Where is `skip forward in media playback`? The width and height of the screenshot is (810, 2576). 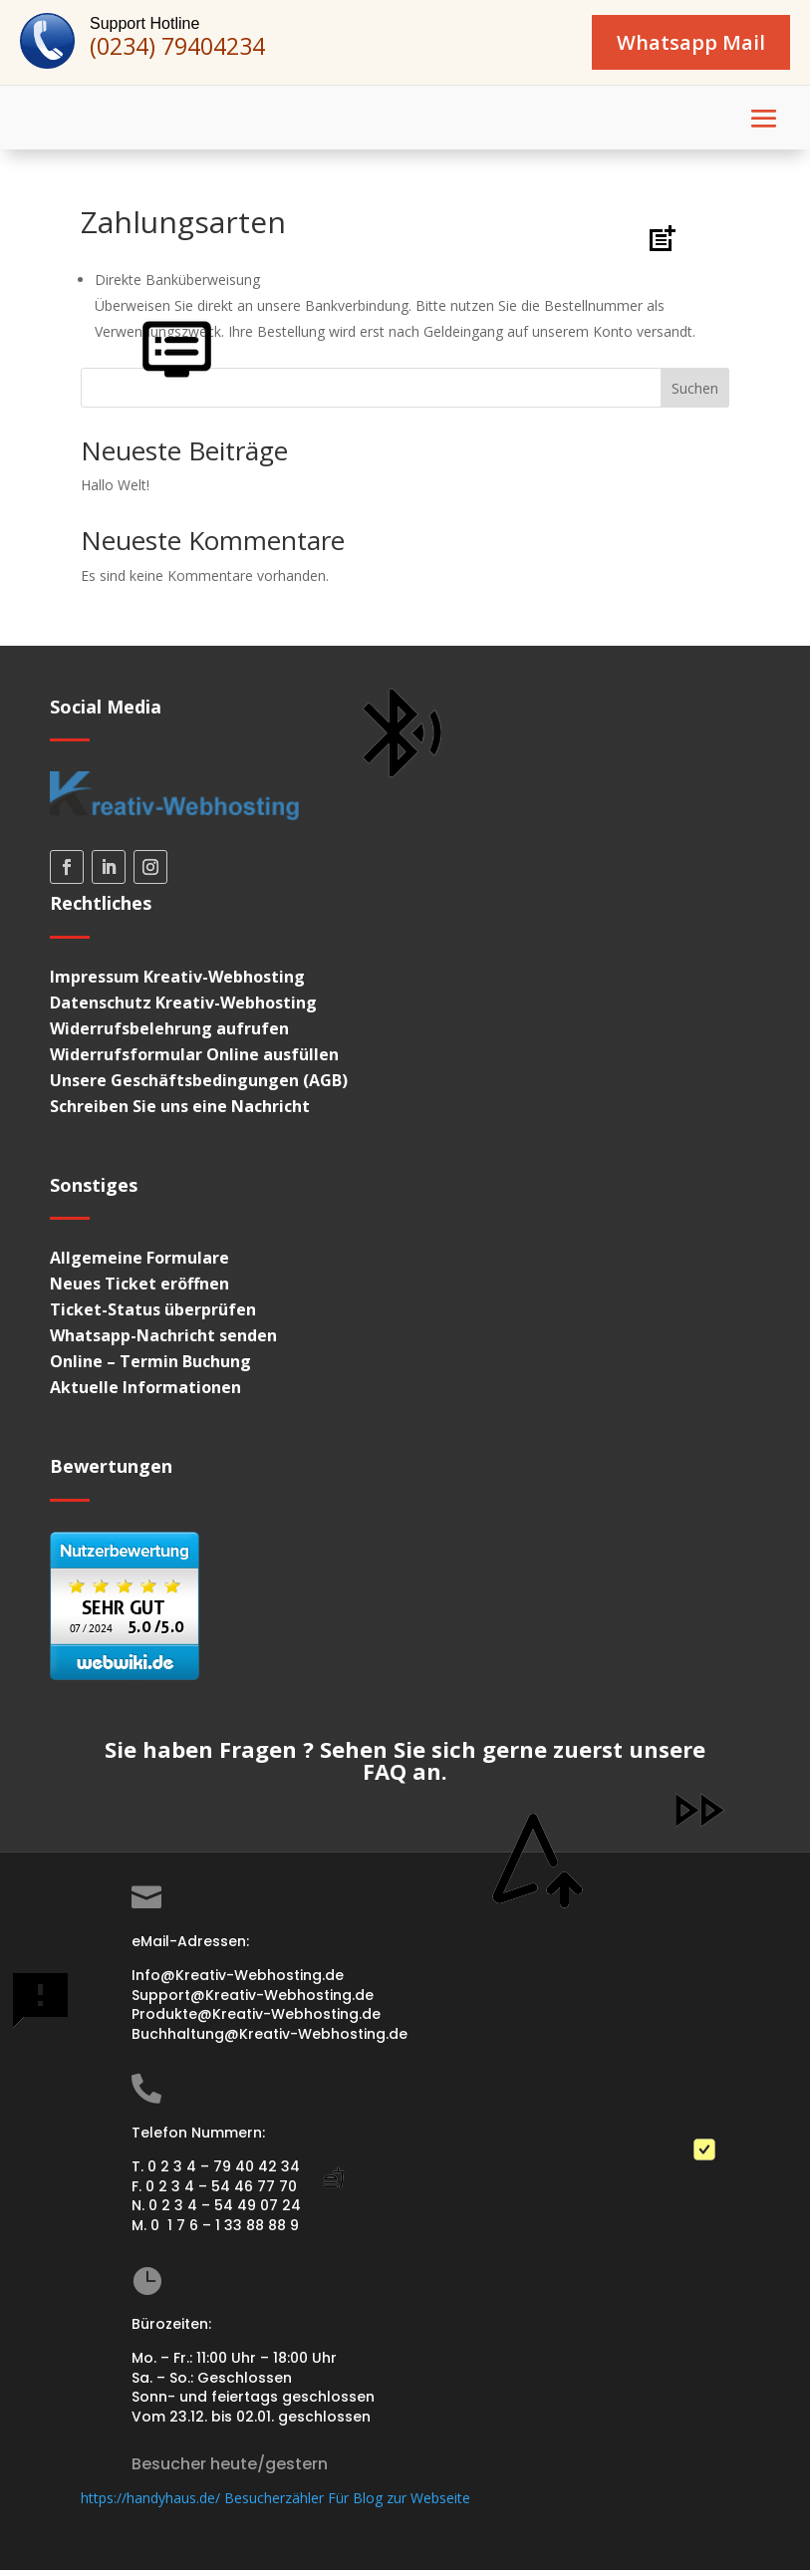 skip forward in media playback is located at coordinates (697, 1810).